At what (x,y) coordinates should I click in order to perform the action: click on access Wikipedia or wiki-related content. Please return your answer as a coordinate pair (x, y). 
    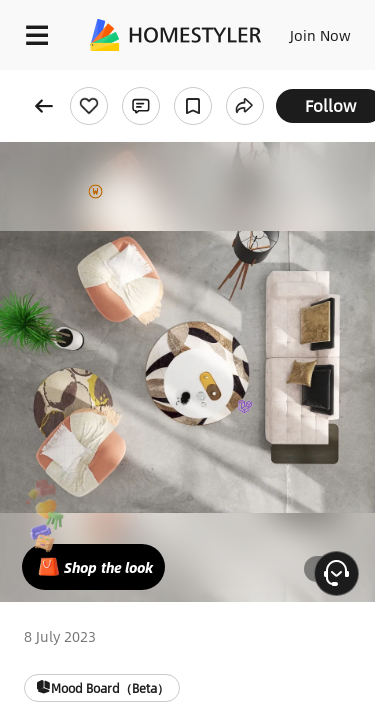
    Looking at the image, I should click on (95, 191).